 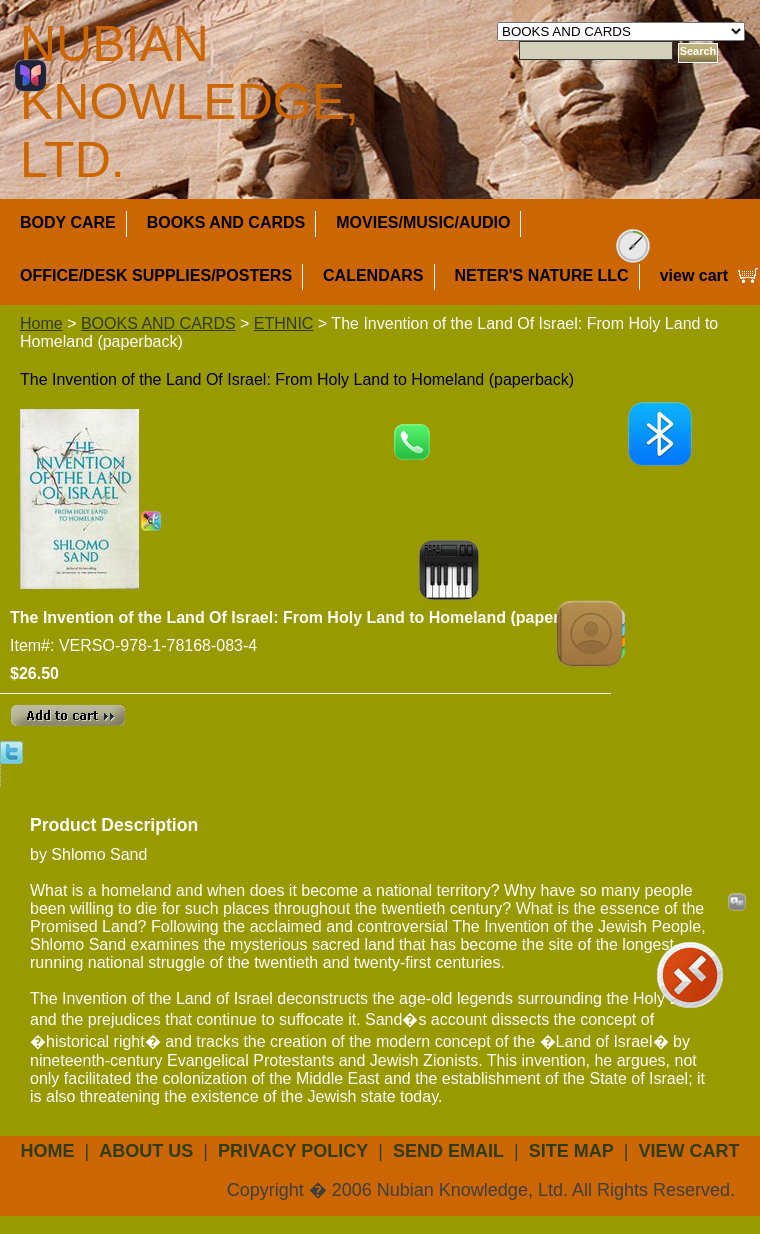 What do you see at coordinates (737, 902) in the screenshot?
I see `open the translate app` at bounding box center [737, 902].